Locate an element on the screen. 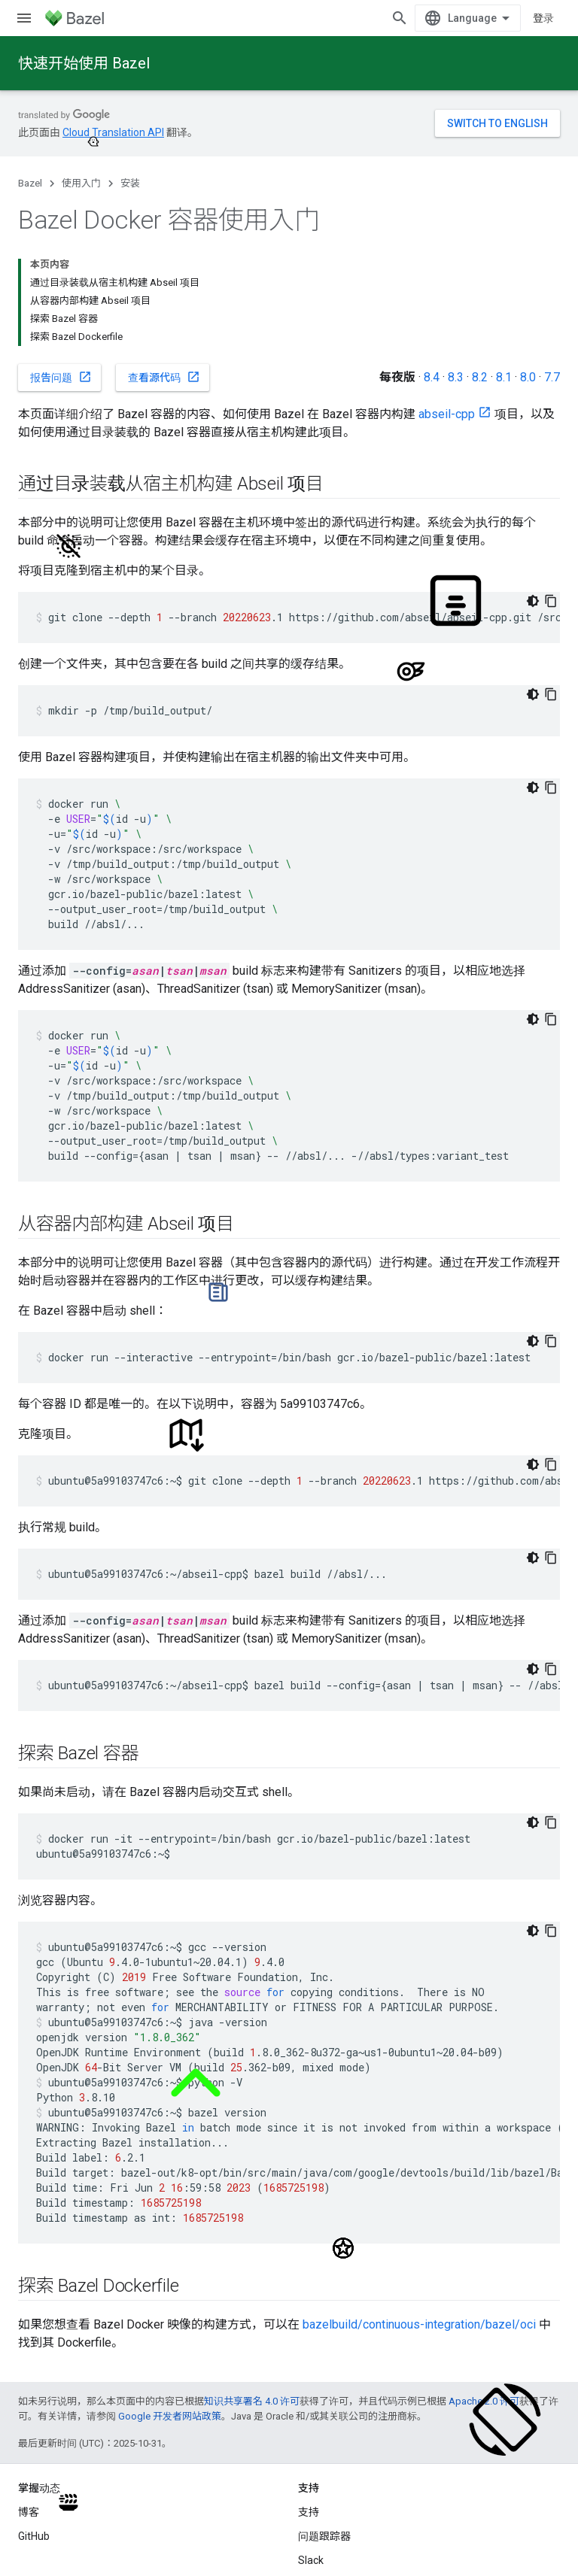  align content to bottom center of container is located at coordinates (455, 600).